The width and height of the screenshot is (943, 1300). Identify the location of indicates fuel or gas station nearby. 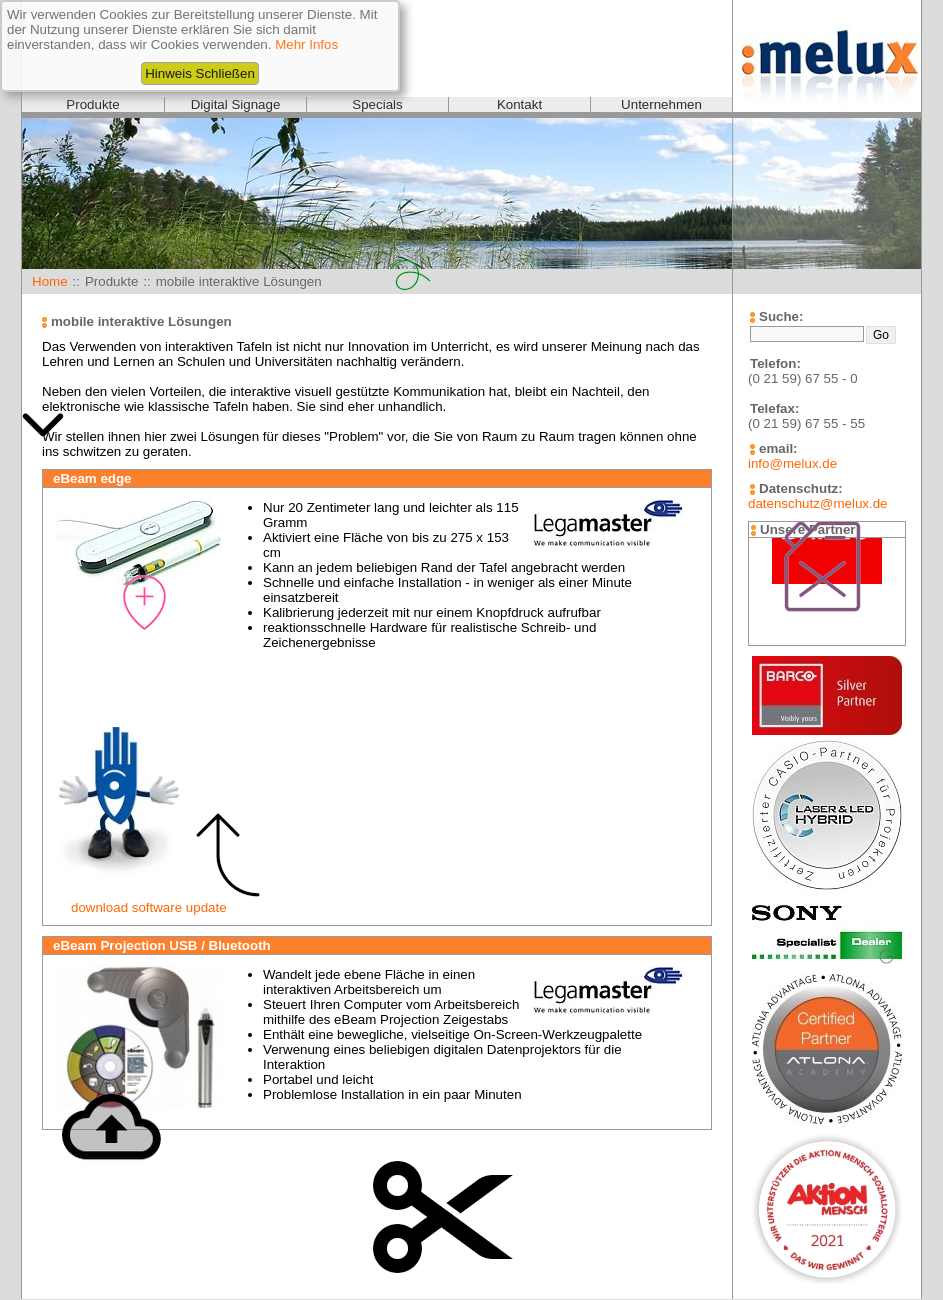
(822, 566).